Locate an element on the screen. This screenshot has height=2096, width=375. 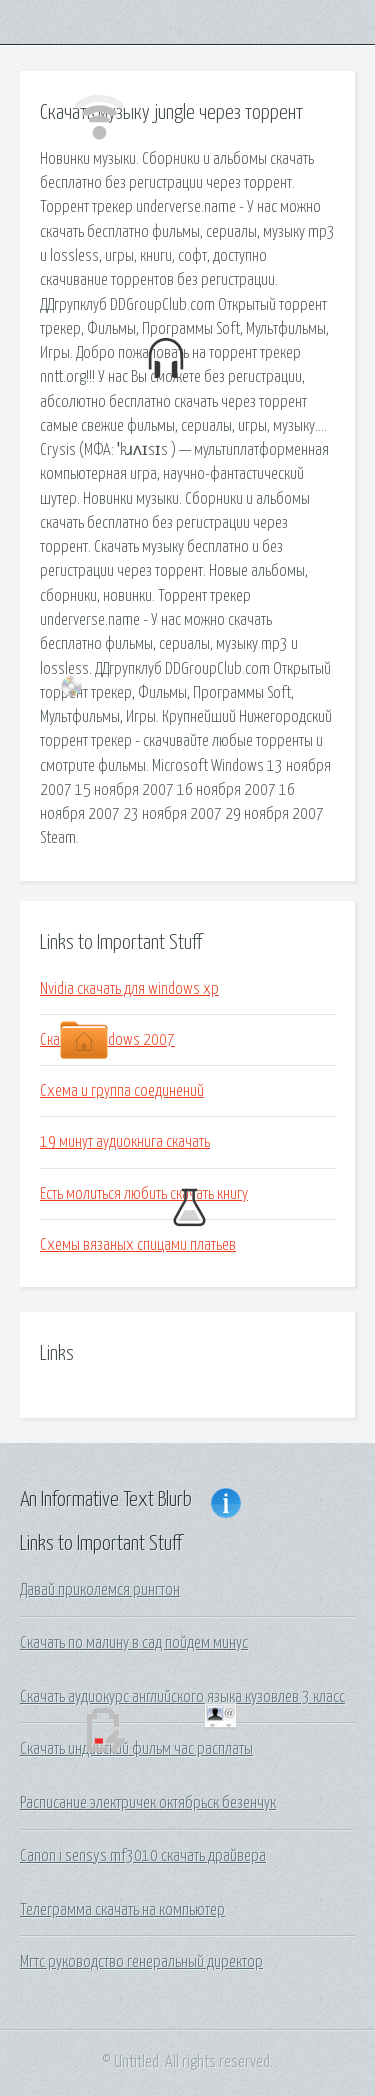
indicates low battery while charging is located at coordinates (103, 1730).